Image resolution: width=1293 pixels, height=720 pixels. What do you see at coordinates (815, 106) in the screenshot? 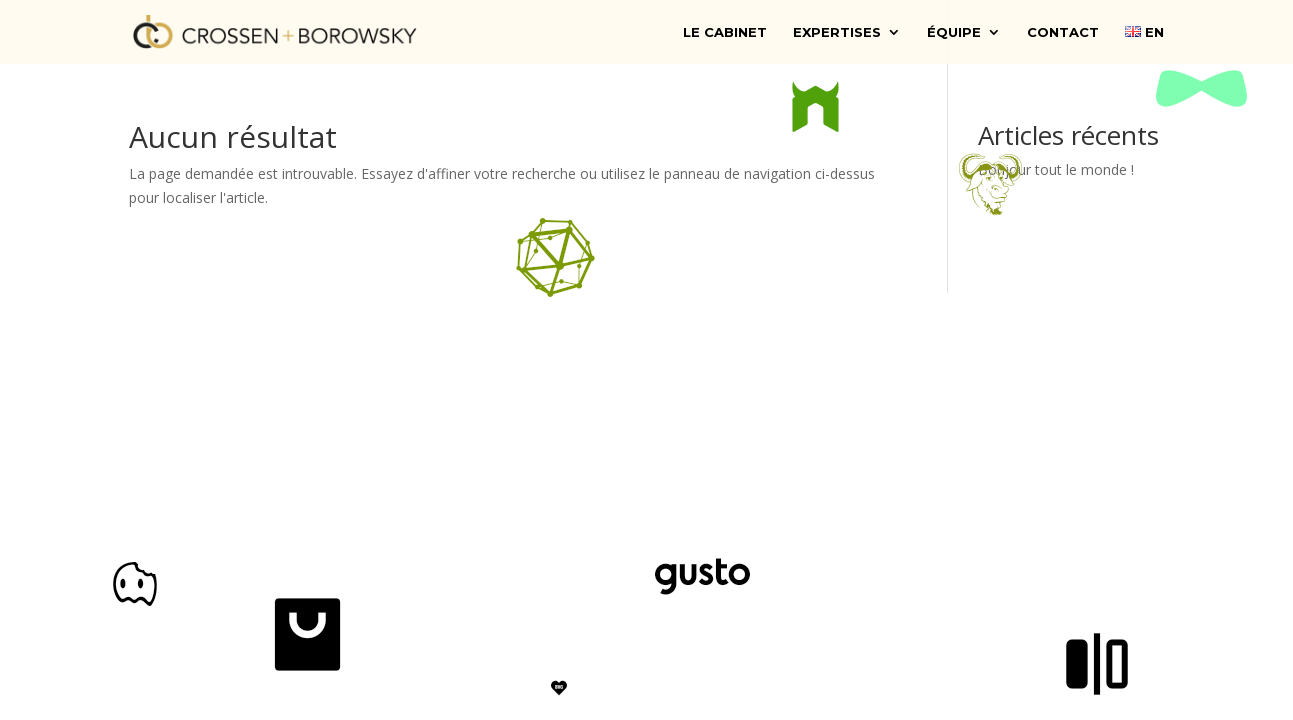
I see `nodemon development tool logo` at bounding box center [815, 106].